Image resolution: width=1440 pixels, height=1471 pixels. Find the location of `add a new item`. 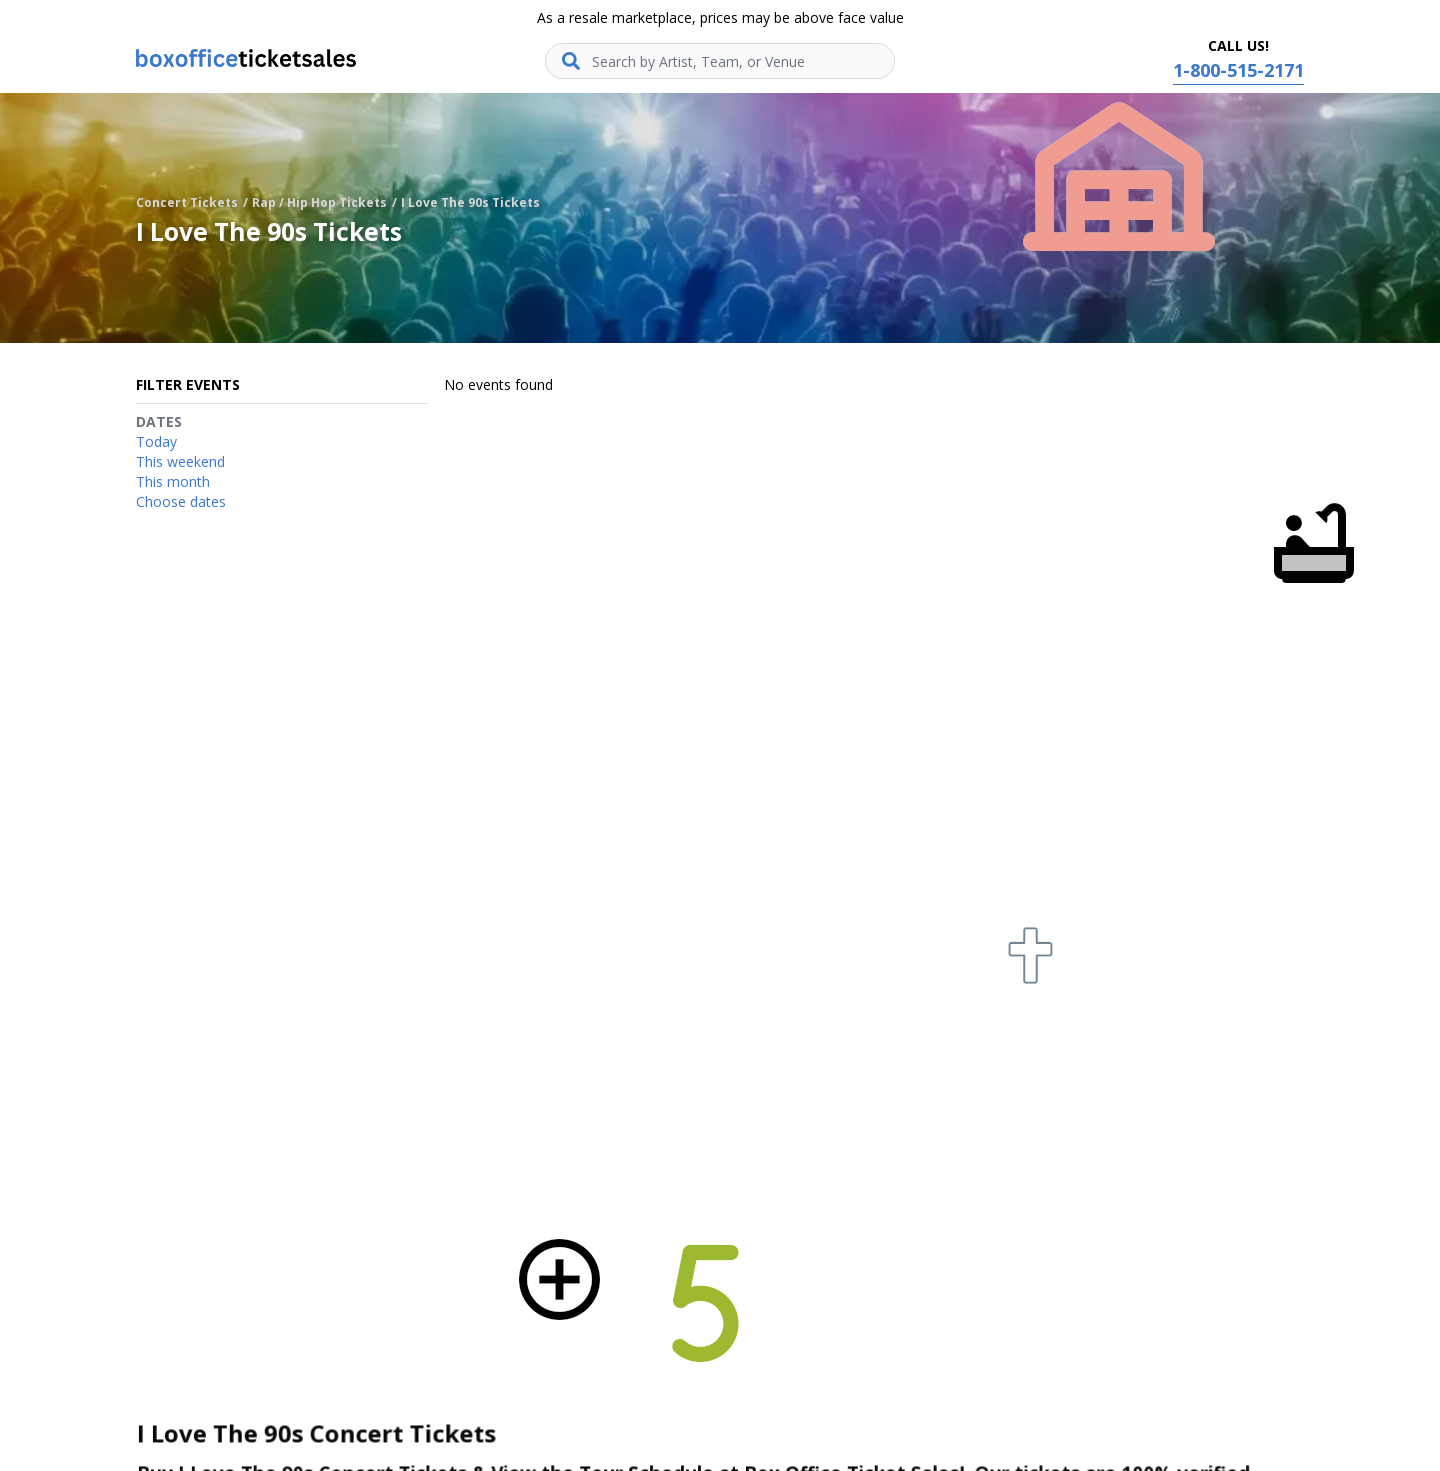

add a new item is located at coordinates (559, 1279).